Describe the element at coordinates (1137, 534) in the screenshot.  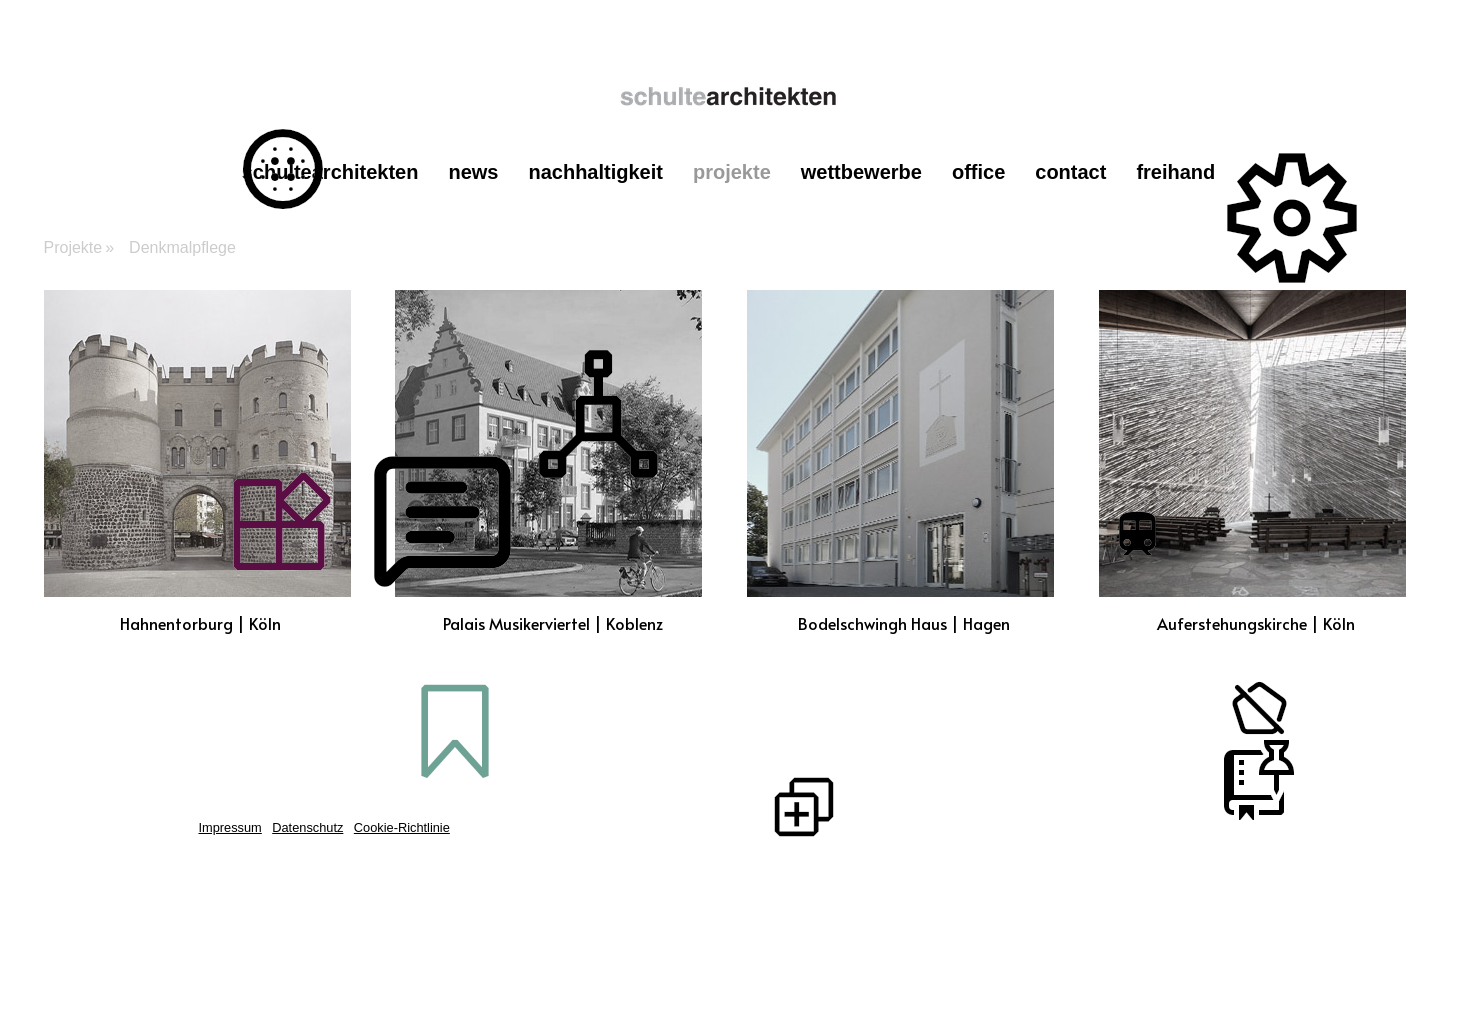
I see `view train schedules or routes` at that location.